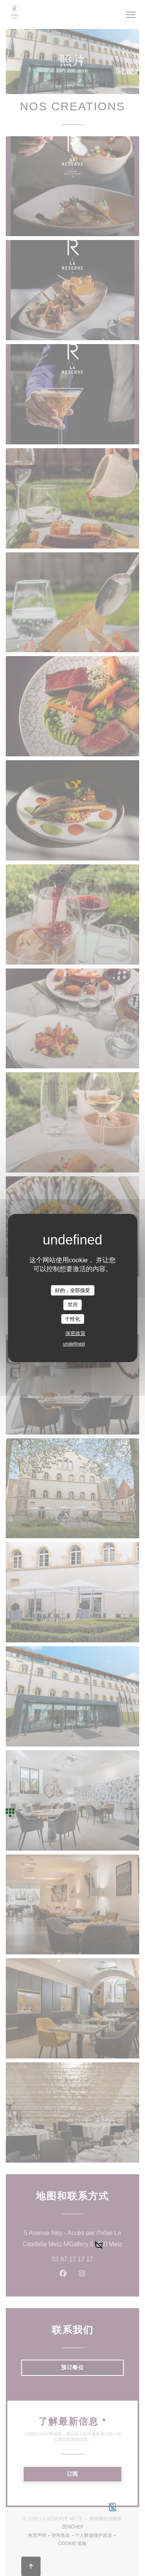  What do you see at coordinates (10, 1813) in the screenshot?
I see `open the phone dialpad` at bounding box center [10, 1813].